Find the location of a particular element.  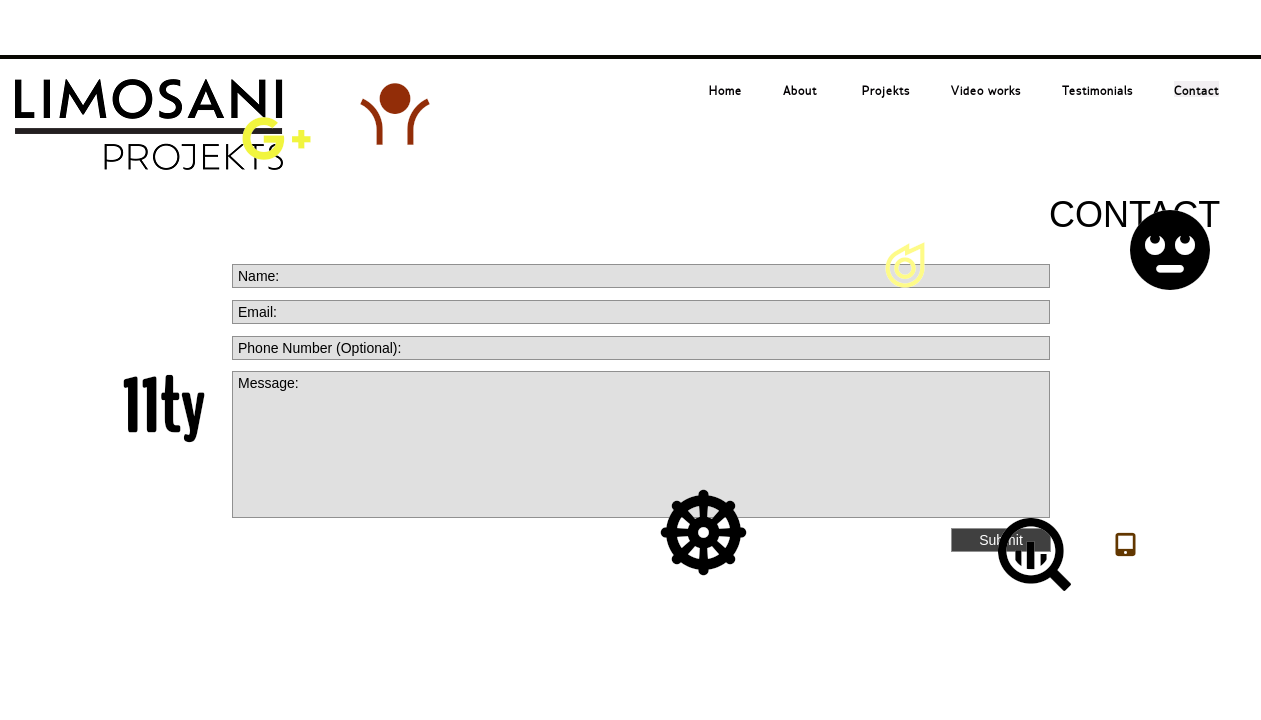

access Google BigQuery data warehouse is located at coordinates (1034, 554).